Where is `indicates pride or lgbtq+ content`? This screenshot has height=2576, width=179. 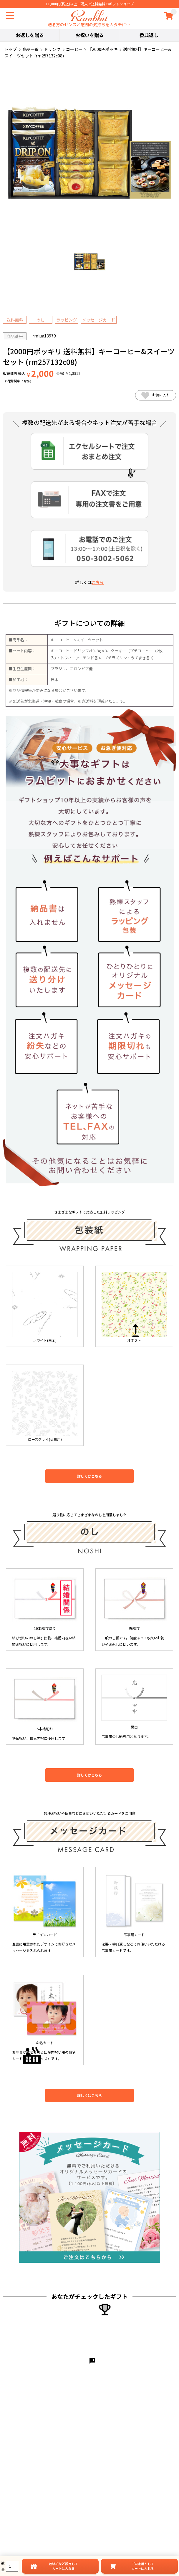
indicates pride or lgbtq+ content is located at coordinates (55, 762).